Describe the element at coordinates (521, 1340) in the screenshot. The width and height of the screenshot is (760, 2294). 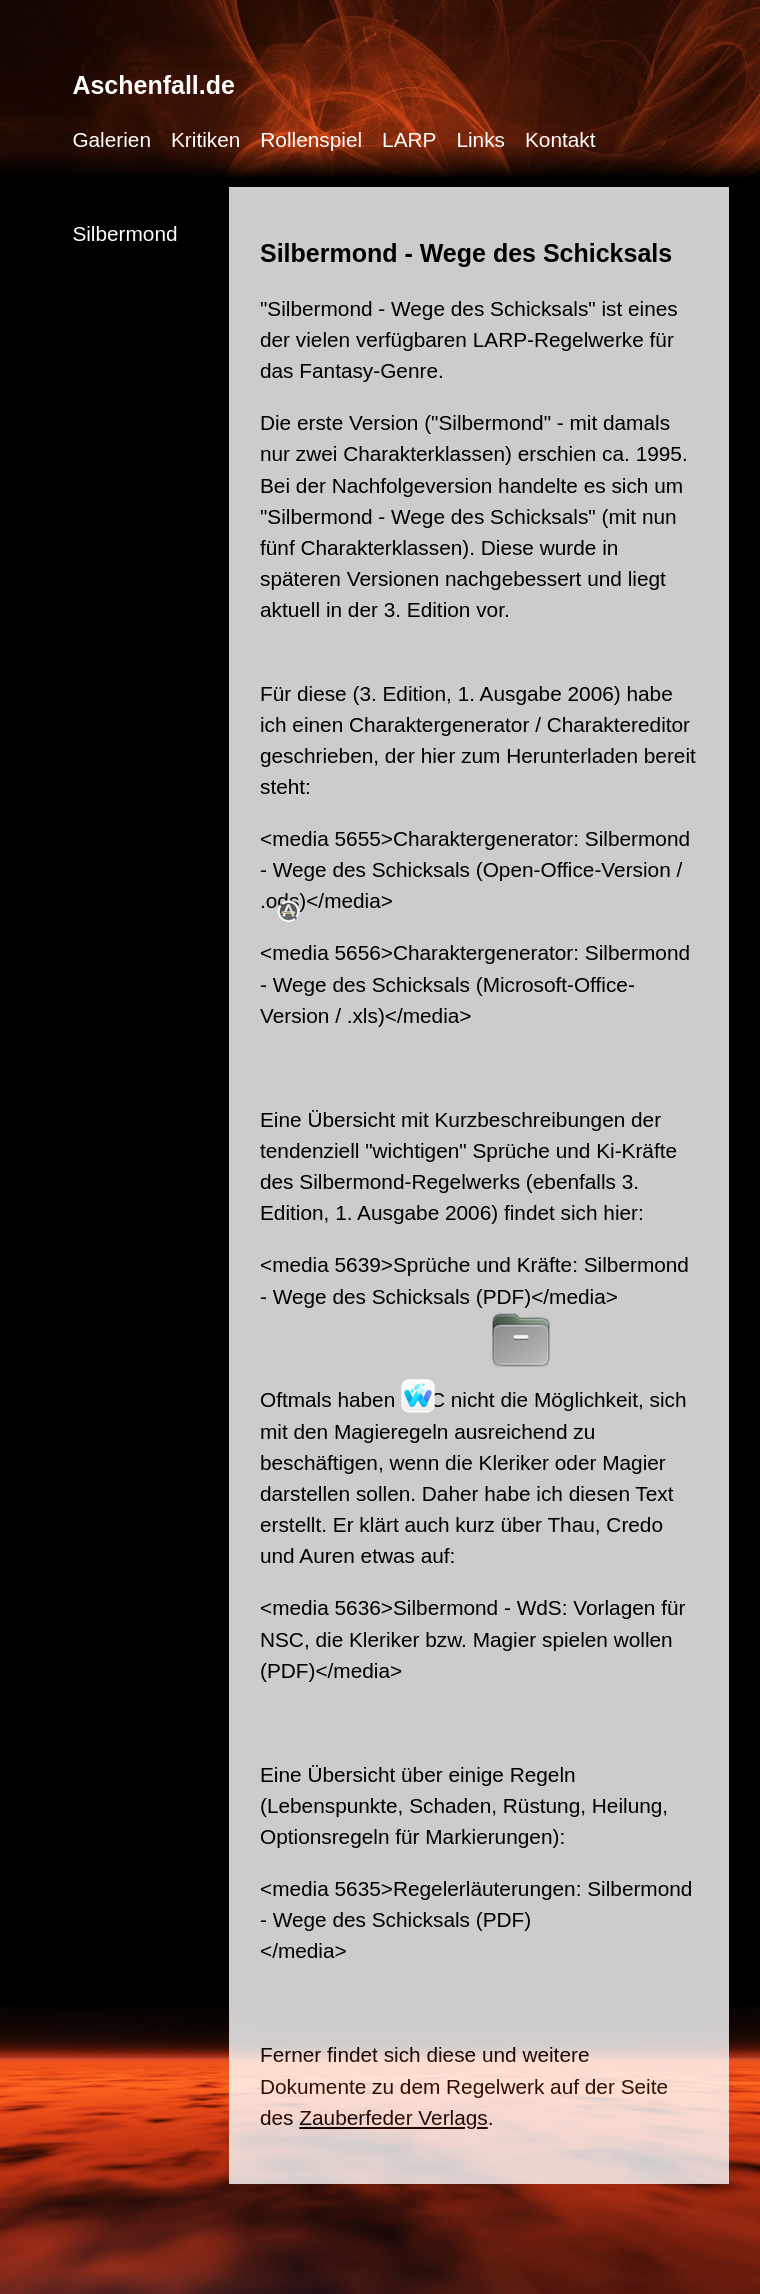
I see `open the file manager` at that location.